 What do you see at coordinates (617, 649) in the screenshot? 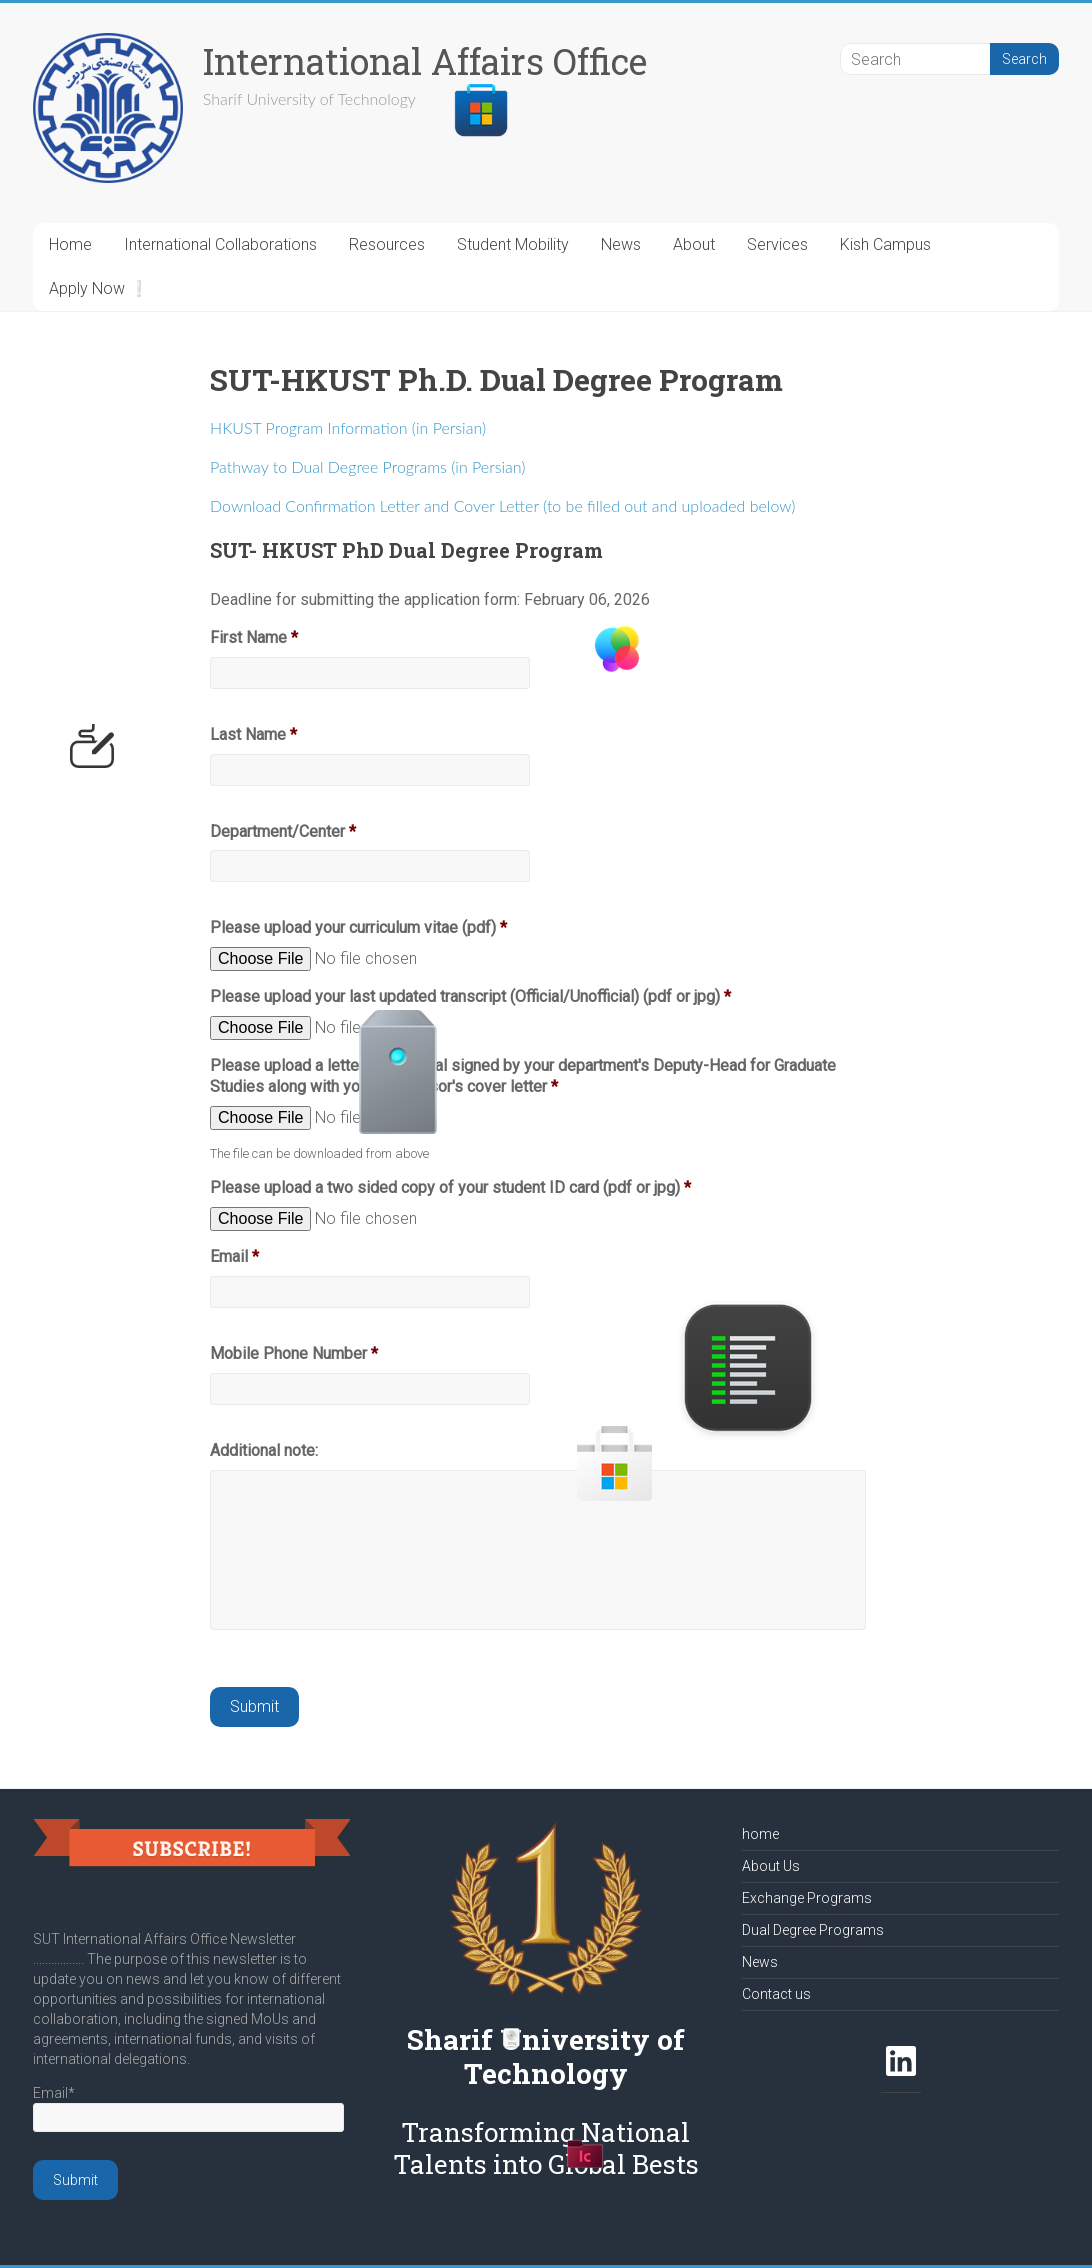
I see `access game center account settings` at bounding box center [617, 649].